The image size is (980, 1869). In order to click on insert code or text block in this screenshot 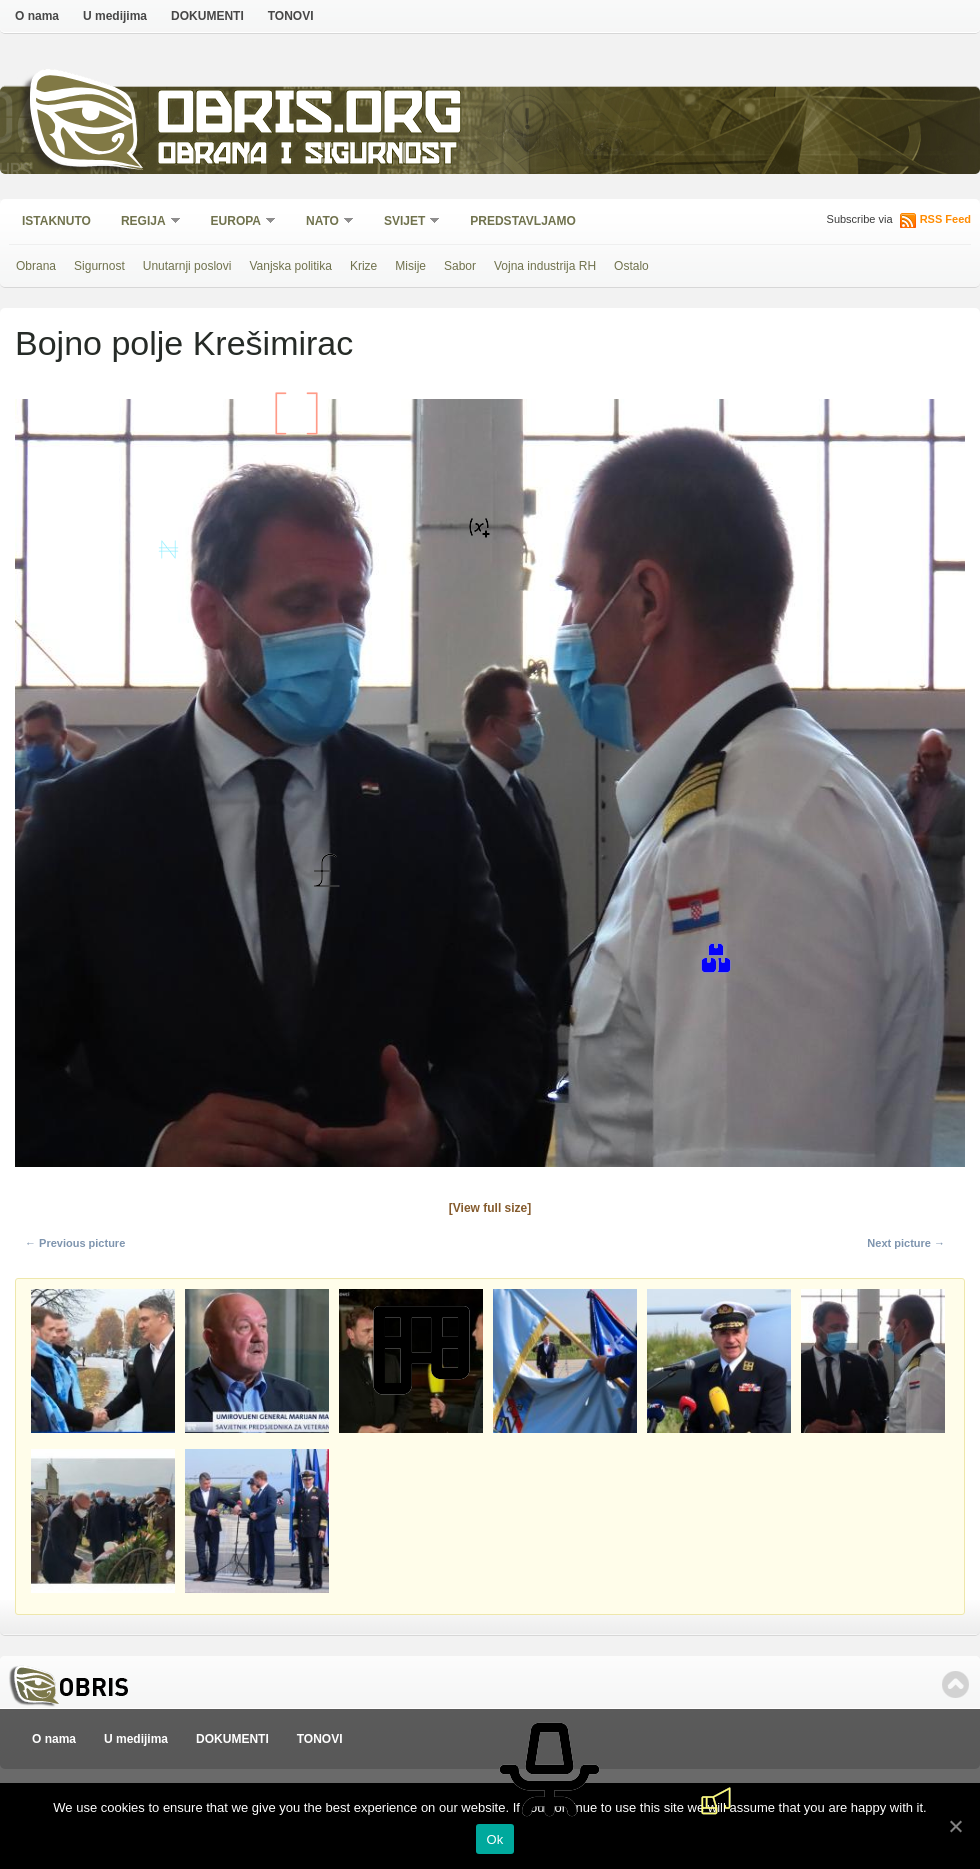, I will do `click(296, 413)`.